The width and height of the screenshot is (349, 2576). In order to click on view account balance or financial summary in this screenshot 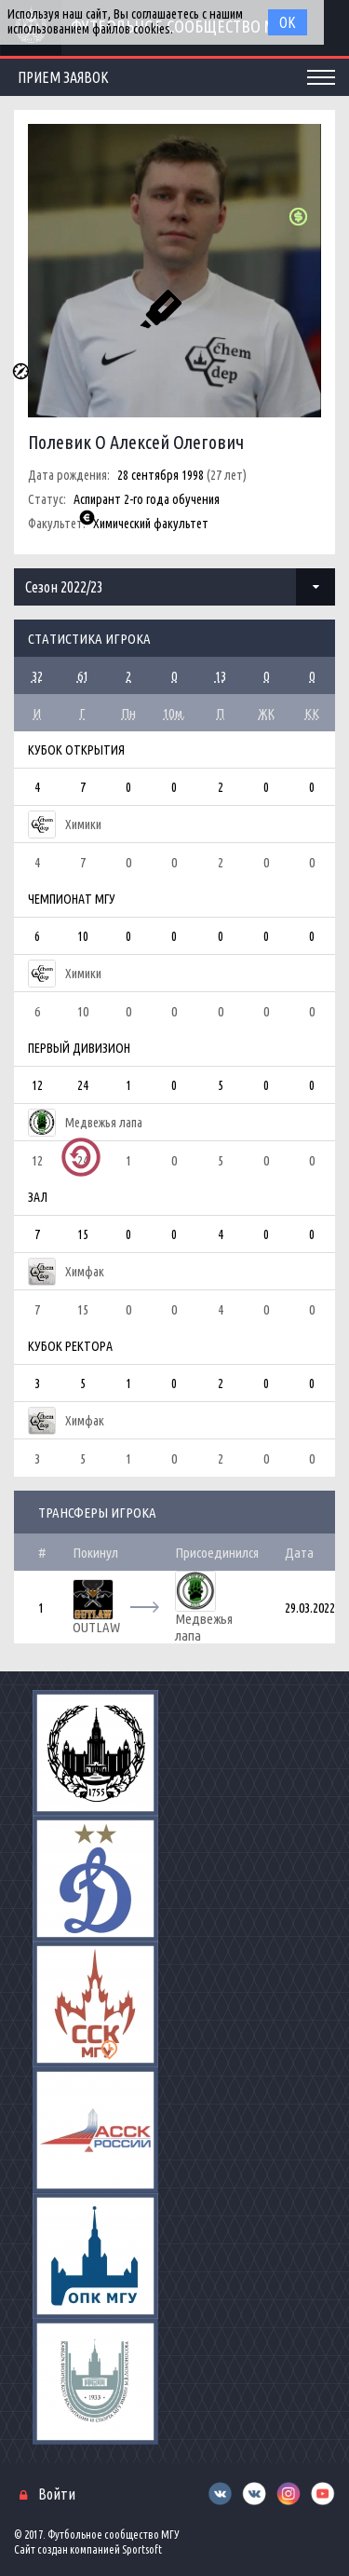, I will do `click(298, 216)`.